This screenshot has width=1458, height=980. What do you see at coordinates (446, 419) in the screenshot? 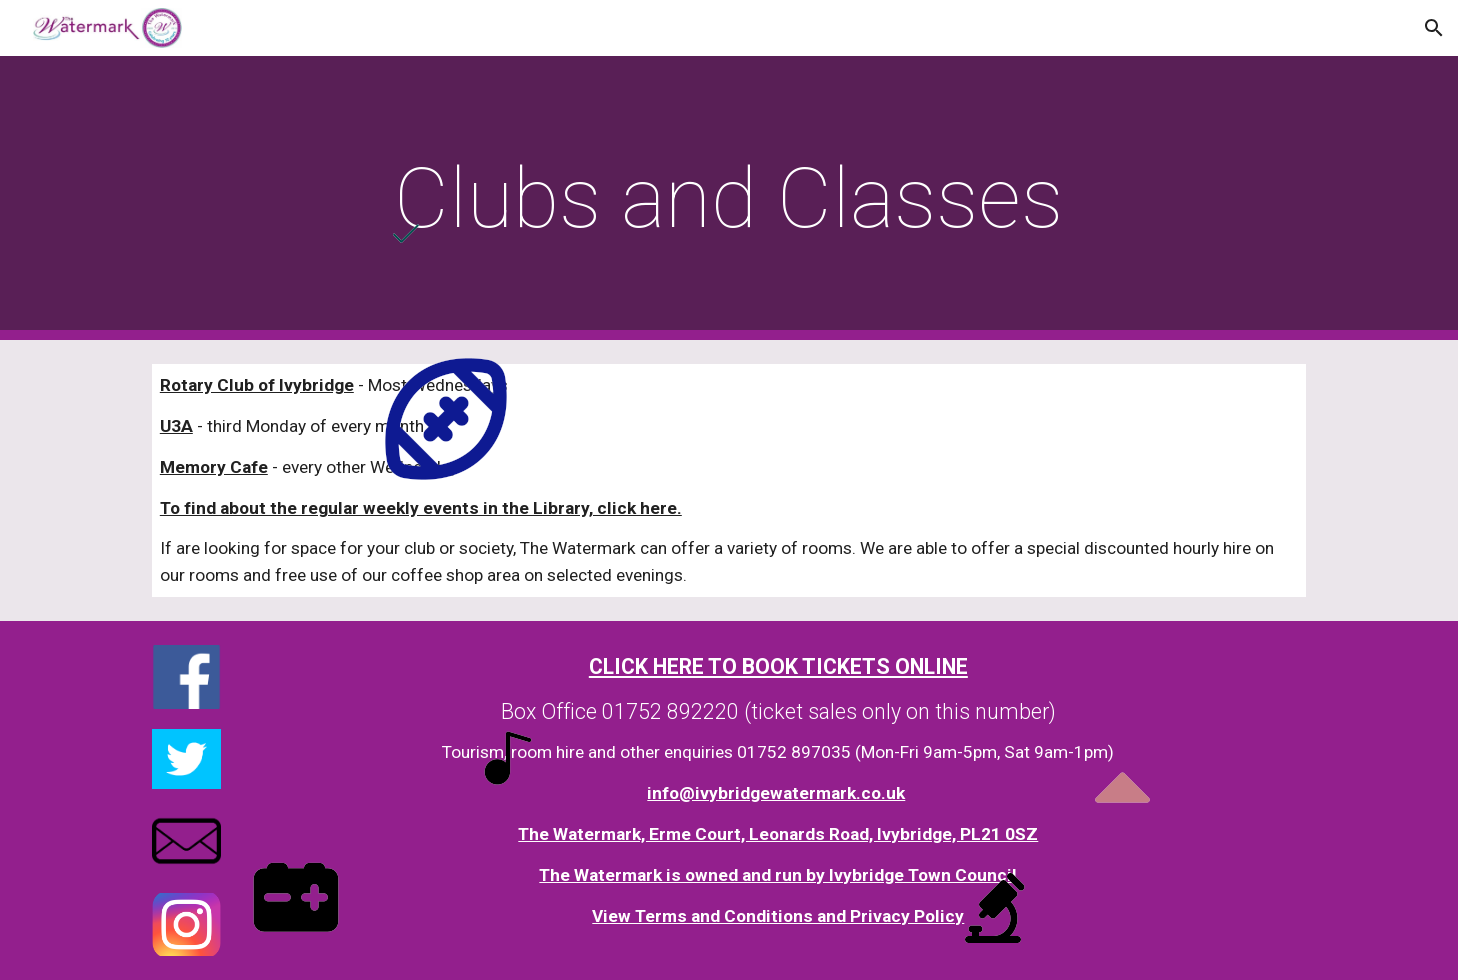
I see `access sports scores and updates` at bounding box center [446, 419].